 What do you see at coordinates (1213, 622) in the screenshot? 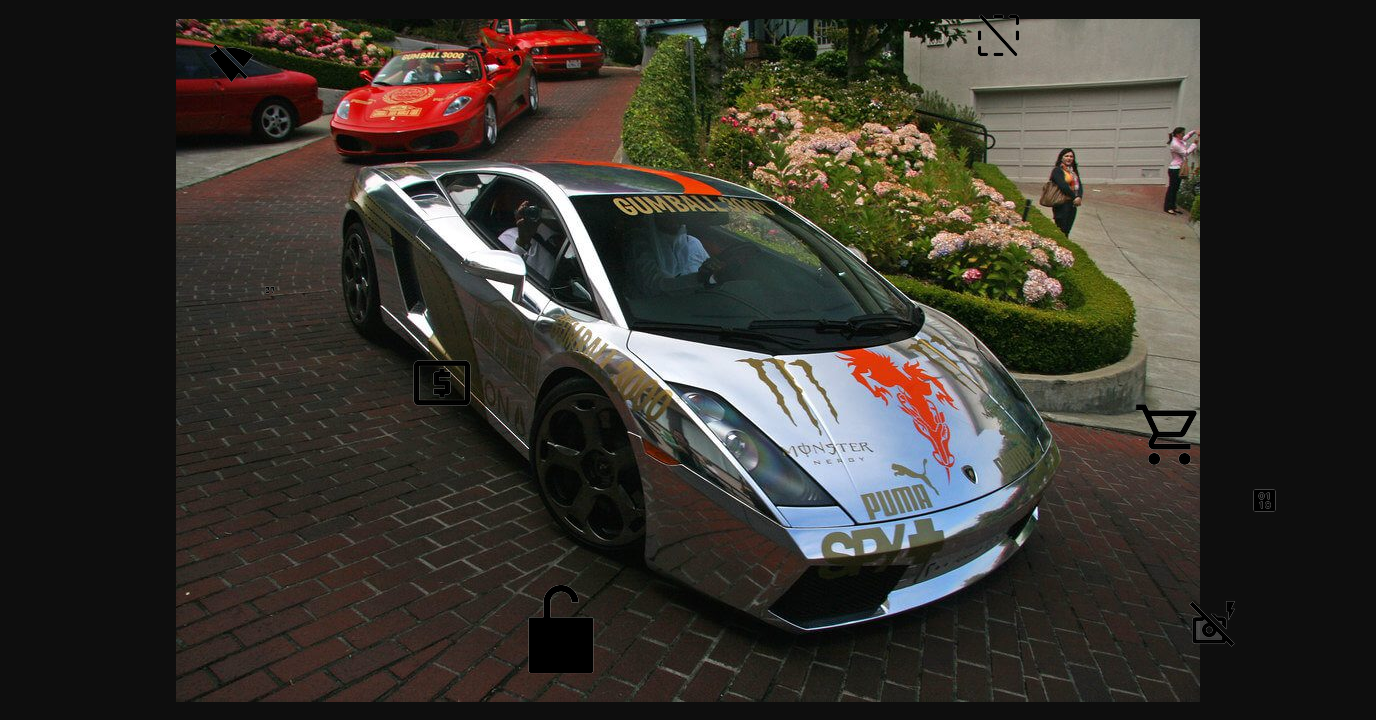
I see `disable camera flash` at bounding box center [1213, 622].